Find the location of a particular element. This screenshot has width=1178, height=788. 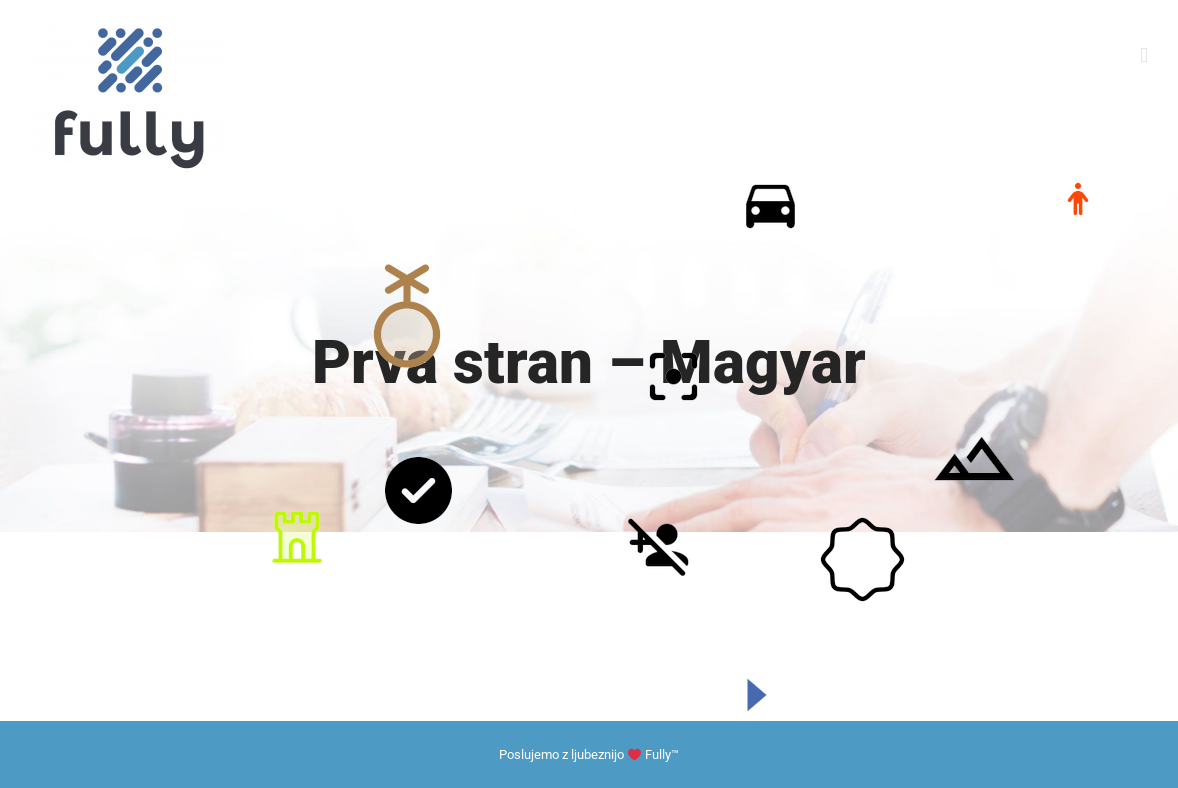

time to leave notification for upcoming trip is located at coordinates (770, 206).